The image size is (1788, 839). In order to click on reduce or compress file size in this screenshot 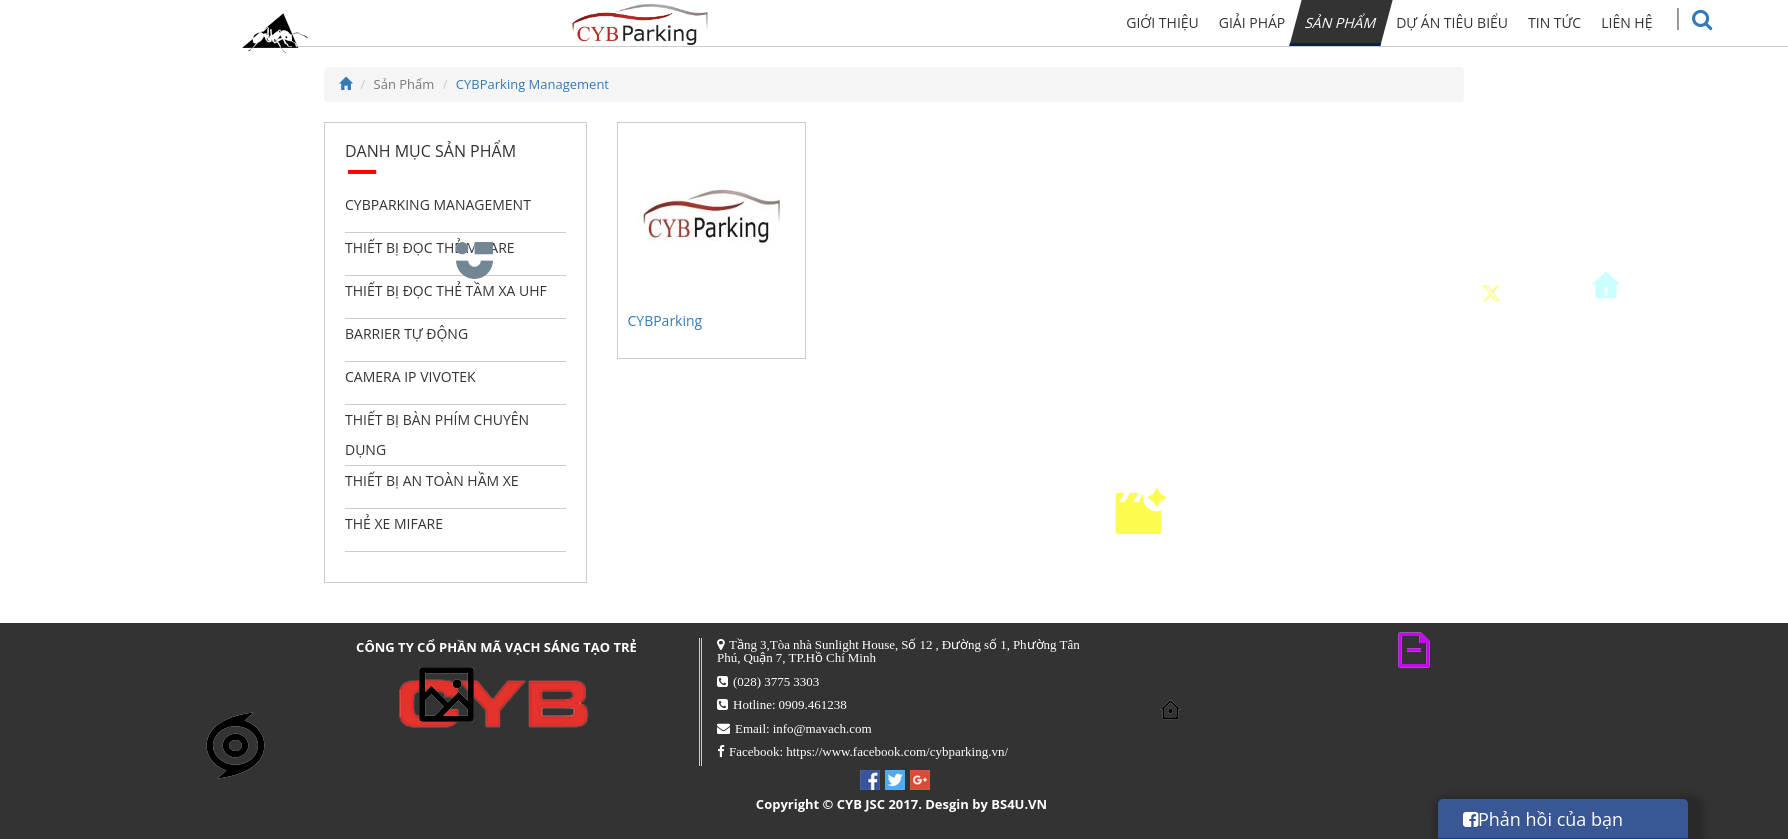, I will do `click(1414, 650)`.